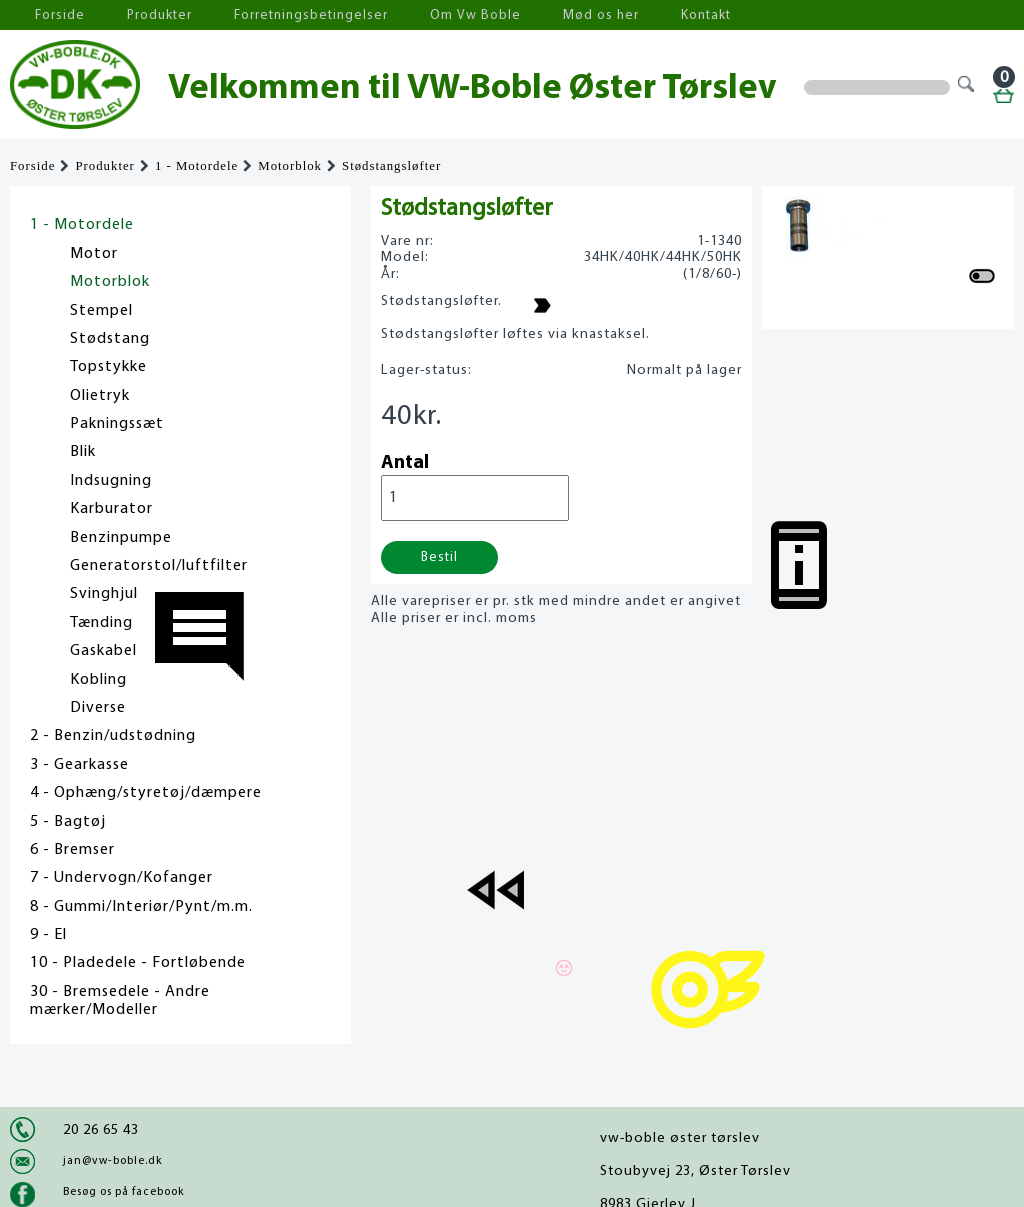  What do you see at coordinates (799, 565) in the screenshot?
I see `view device information` at bounding box center [799, 565].